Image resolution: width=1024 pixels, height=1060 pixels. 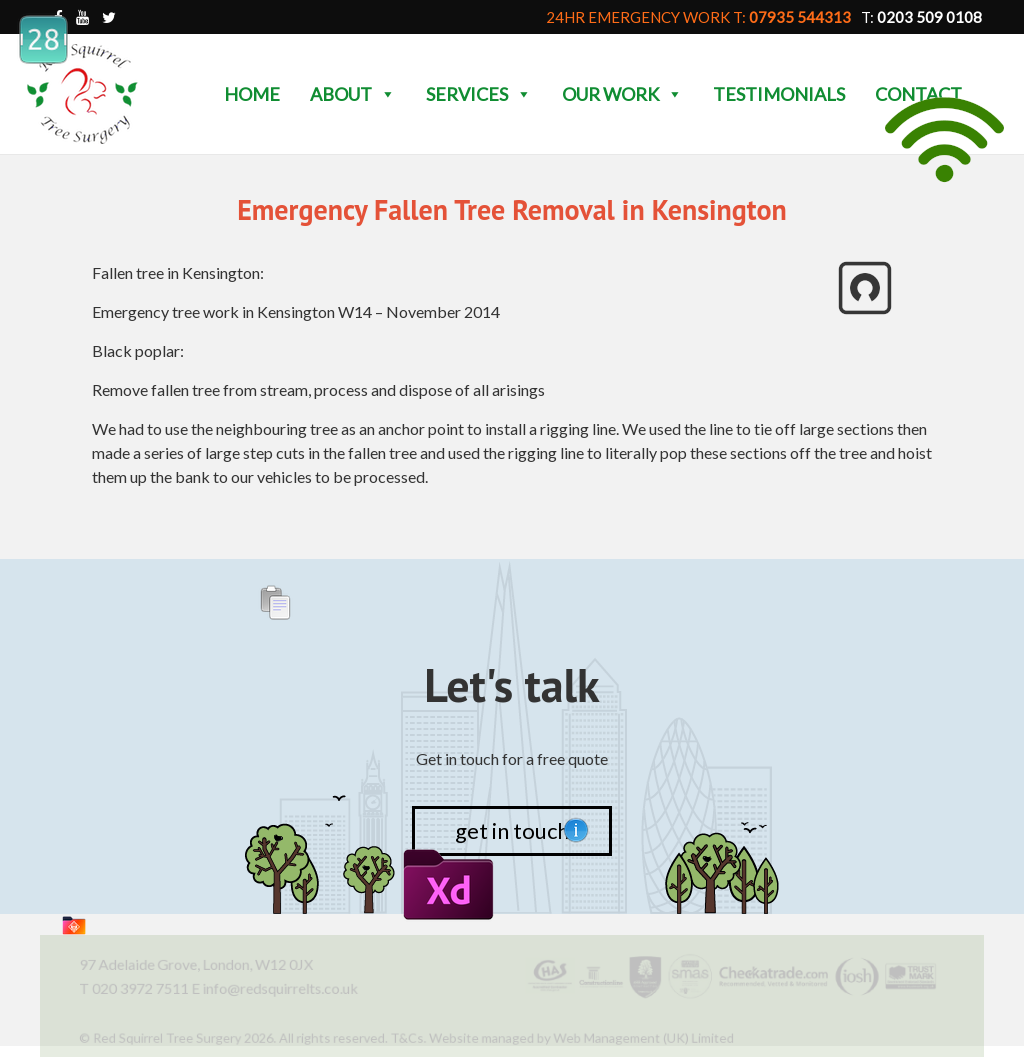 What do you see at coordinates (944, 137) in the screenshot?
I see `indicates wireless network connection status` at bounding box center [944, 137].